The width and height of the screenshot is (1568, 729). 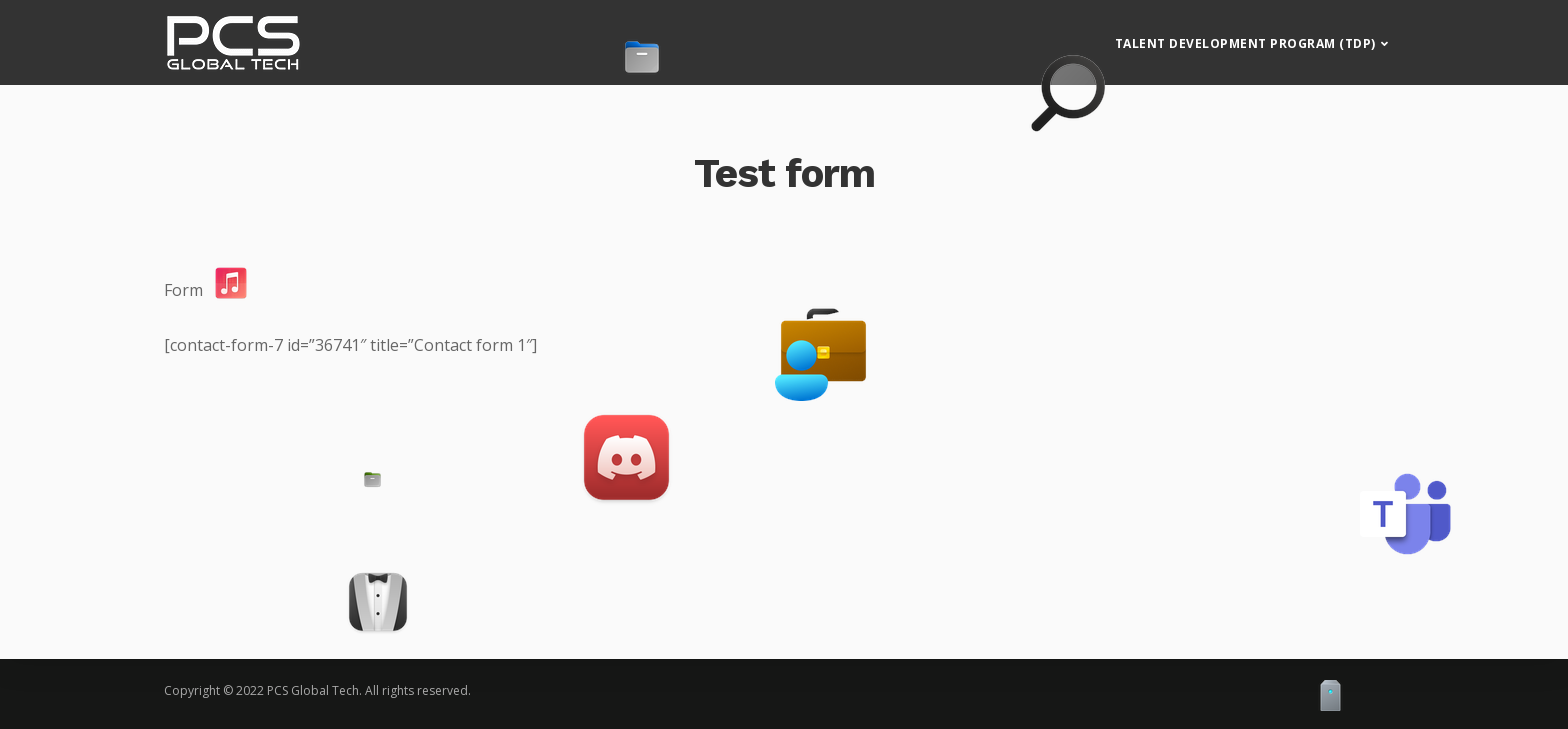 I want to click on access your work profile or business account, so click(x=823, y=352).